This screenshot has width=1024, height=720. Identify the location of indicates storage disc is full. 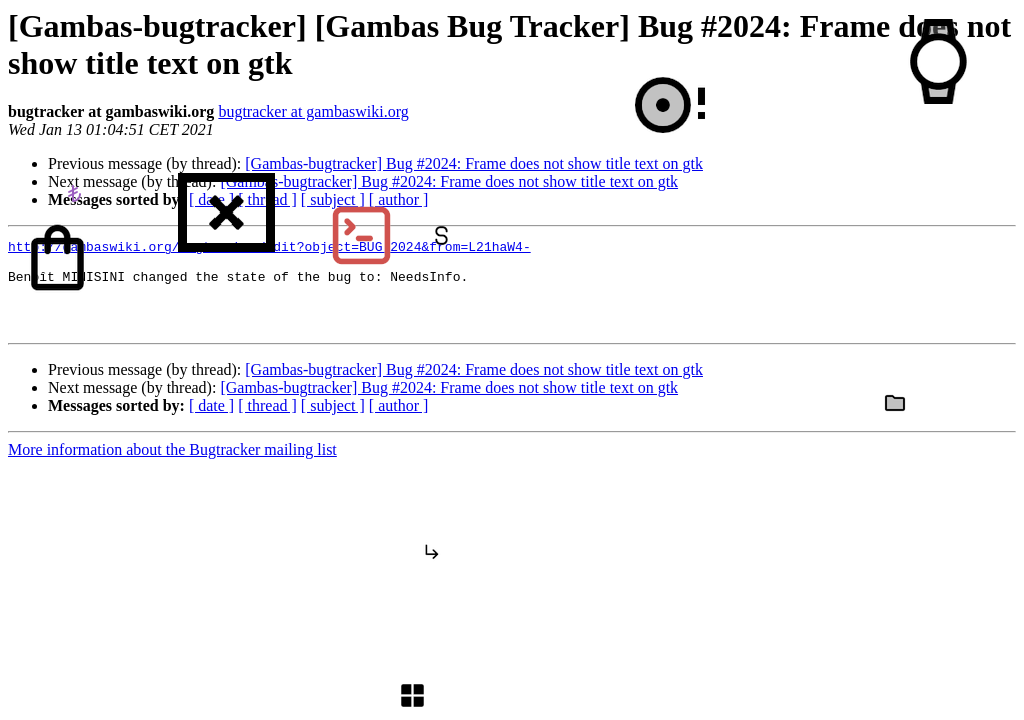
(670, 105).